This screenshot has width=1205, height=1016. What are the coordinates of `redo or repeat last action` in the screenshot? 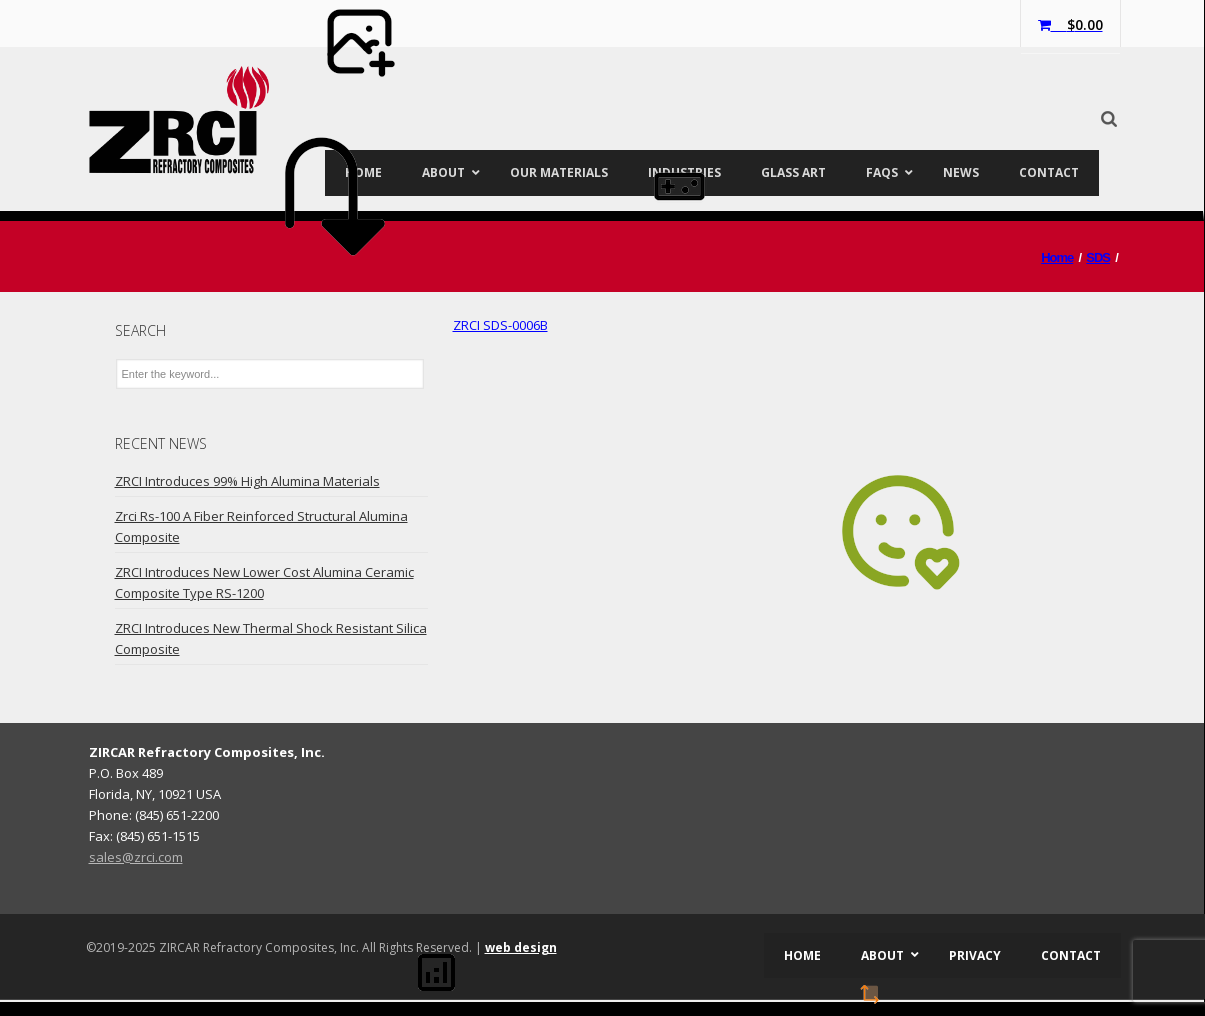 It's located at (330, 196).